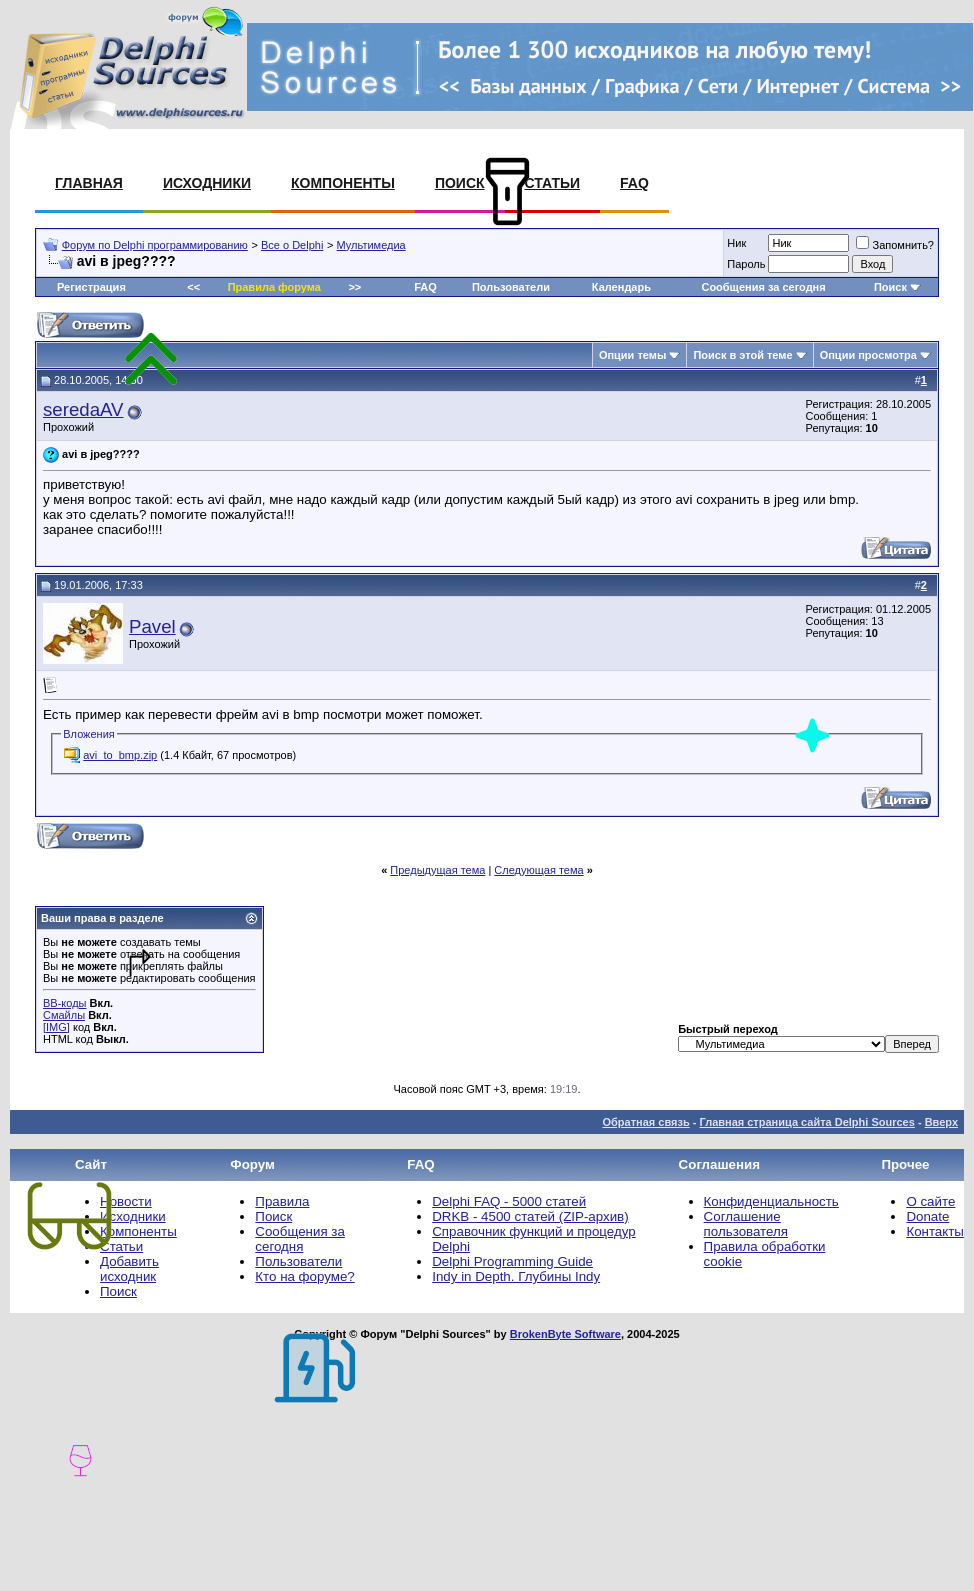 The width and height of the screenshot is (974, 1591). I want to click on redirect or forward content, so click(138, 963).